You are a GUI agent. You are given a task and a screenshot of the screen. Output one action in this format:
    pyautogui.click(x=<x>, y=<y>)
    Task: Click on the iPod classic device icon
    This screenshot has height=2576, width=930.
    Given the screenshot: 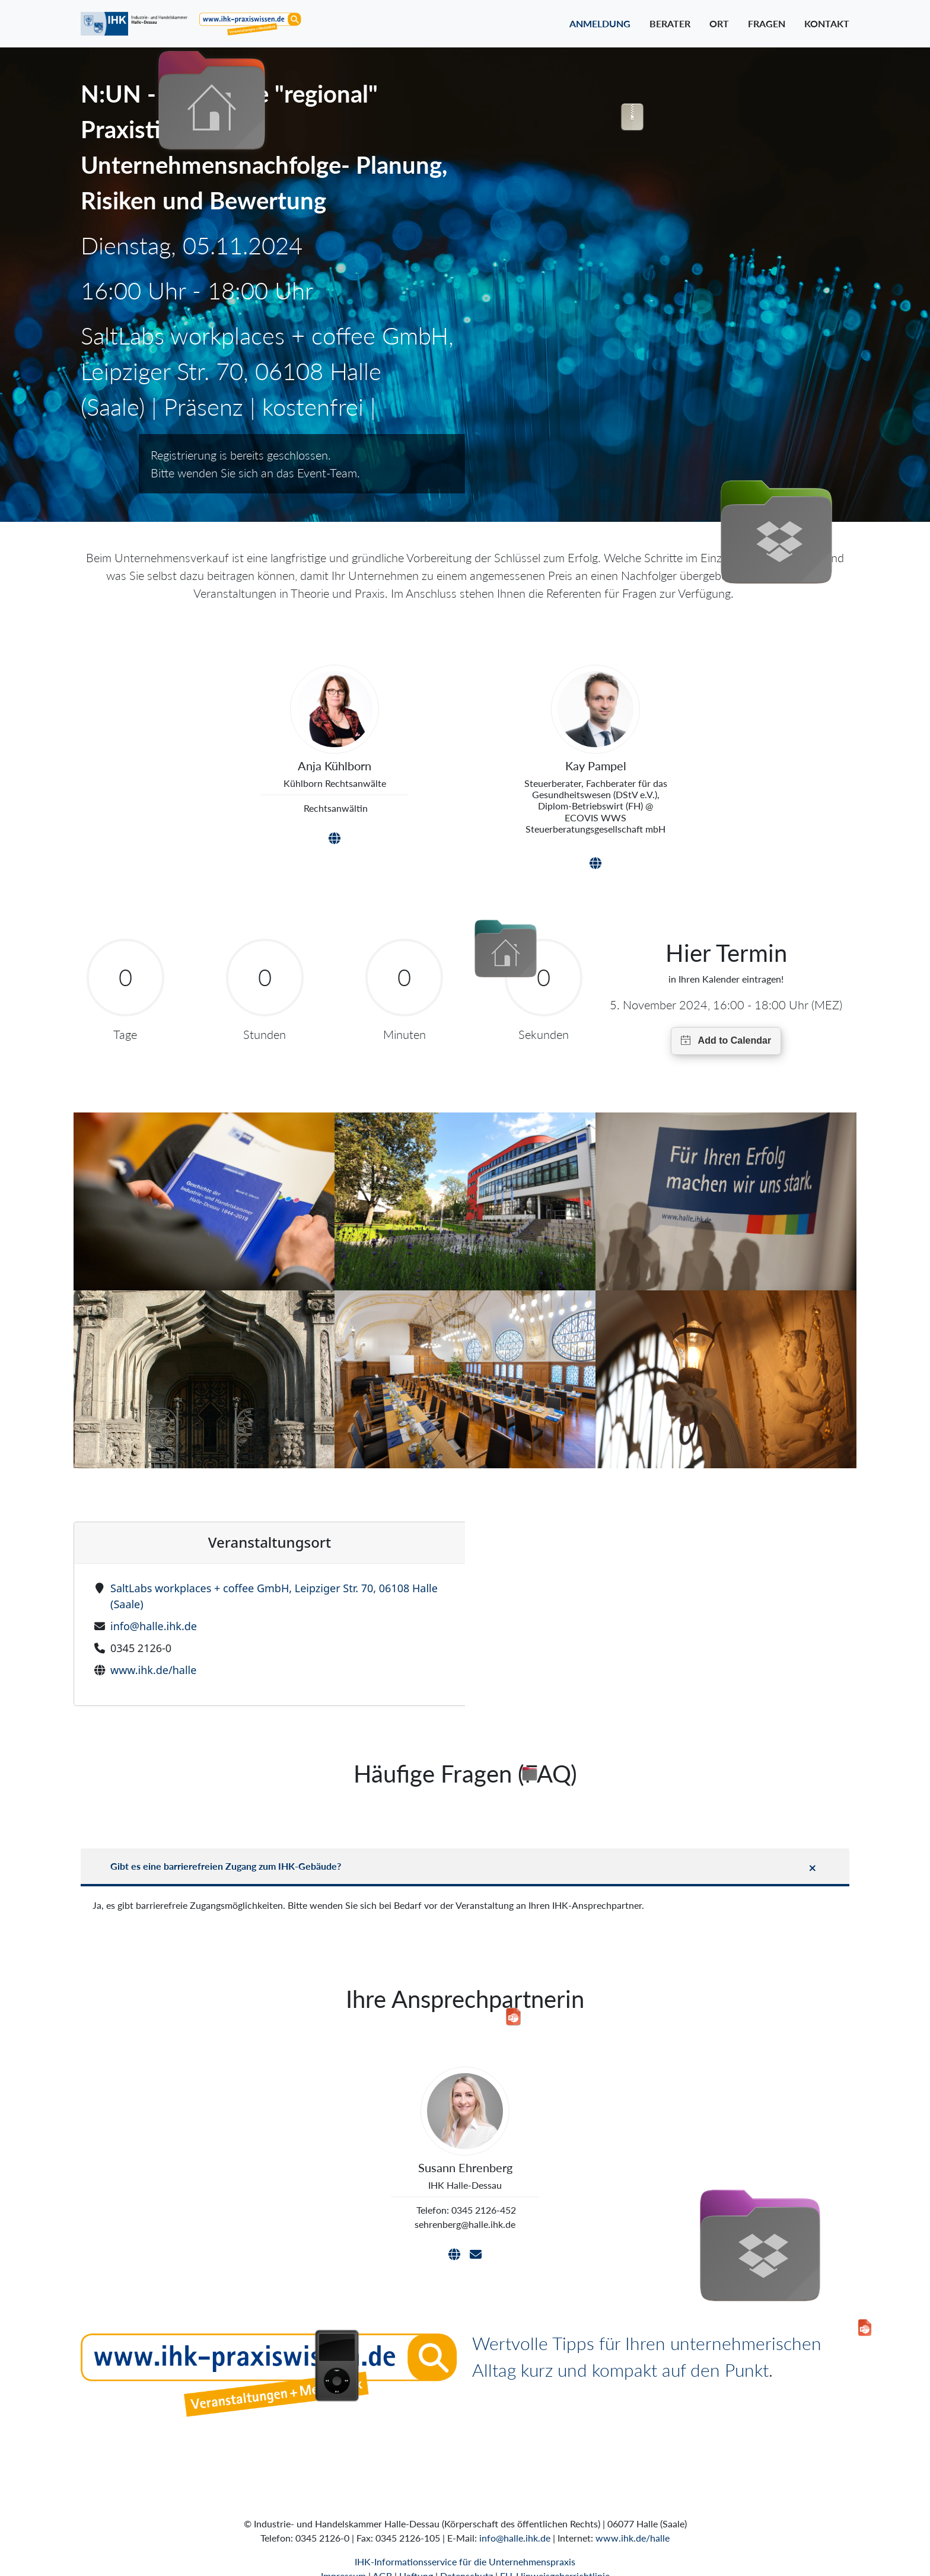 What is the action you would take?
    pyautogui.click(x=337, y=2365)
    